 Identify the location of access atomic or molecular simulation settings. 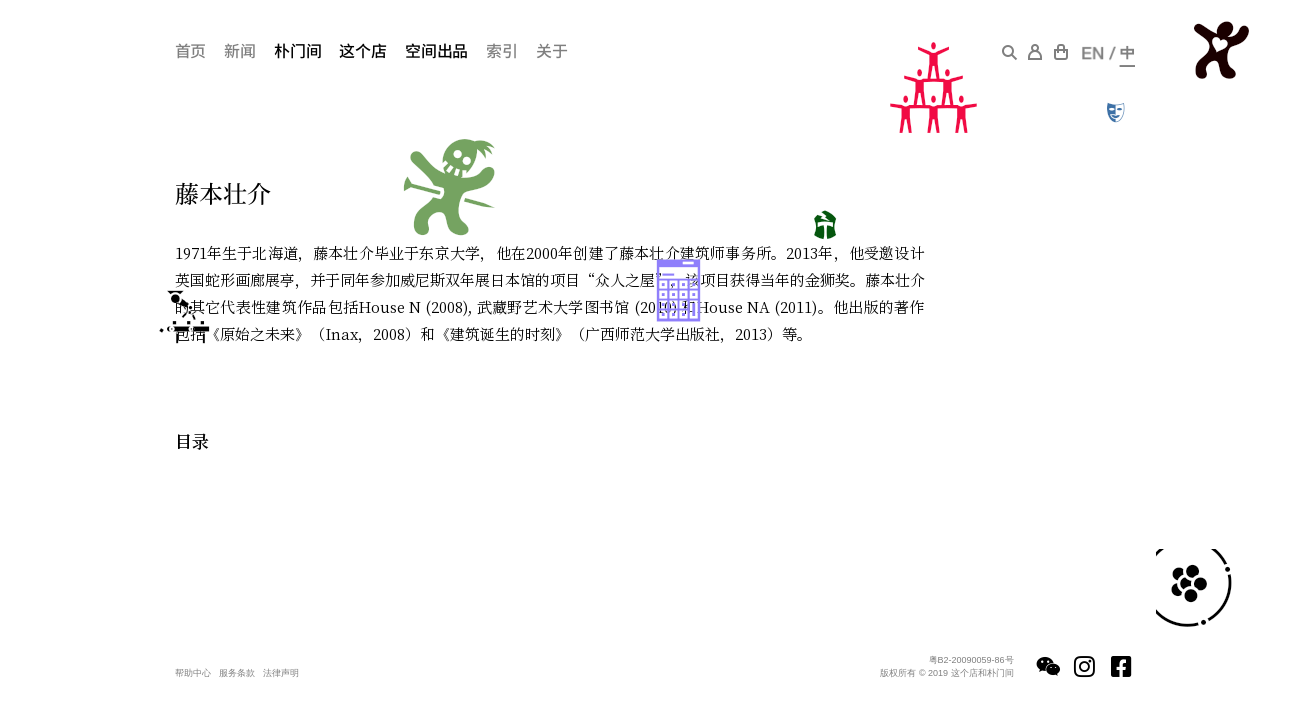
(1195, 588).